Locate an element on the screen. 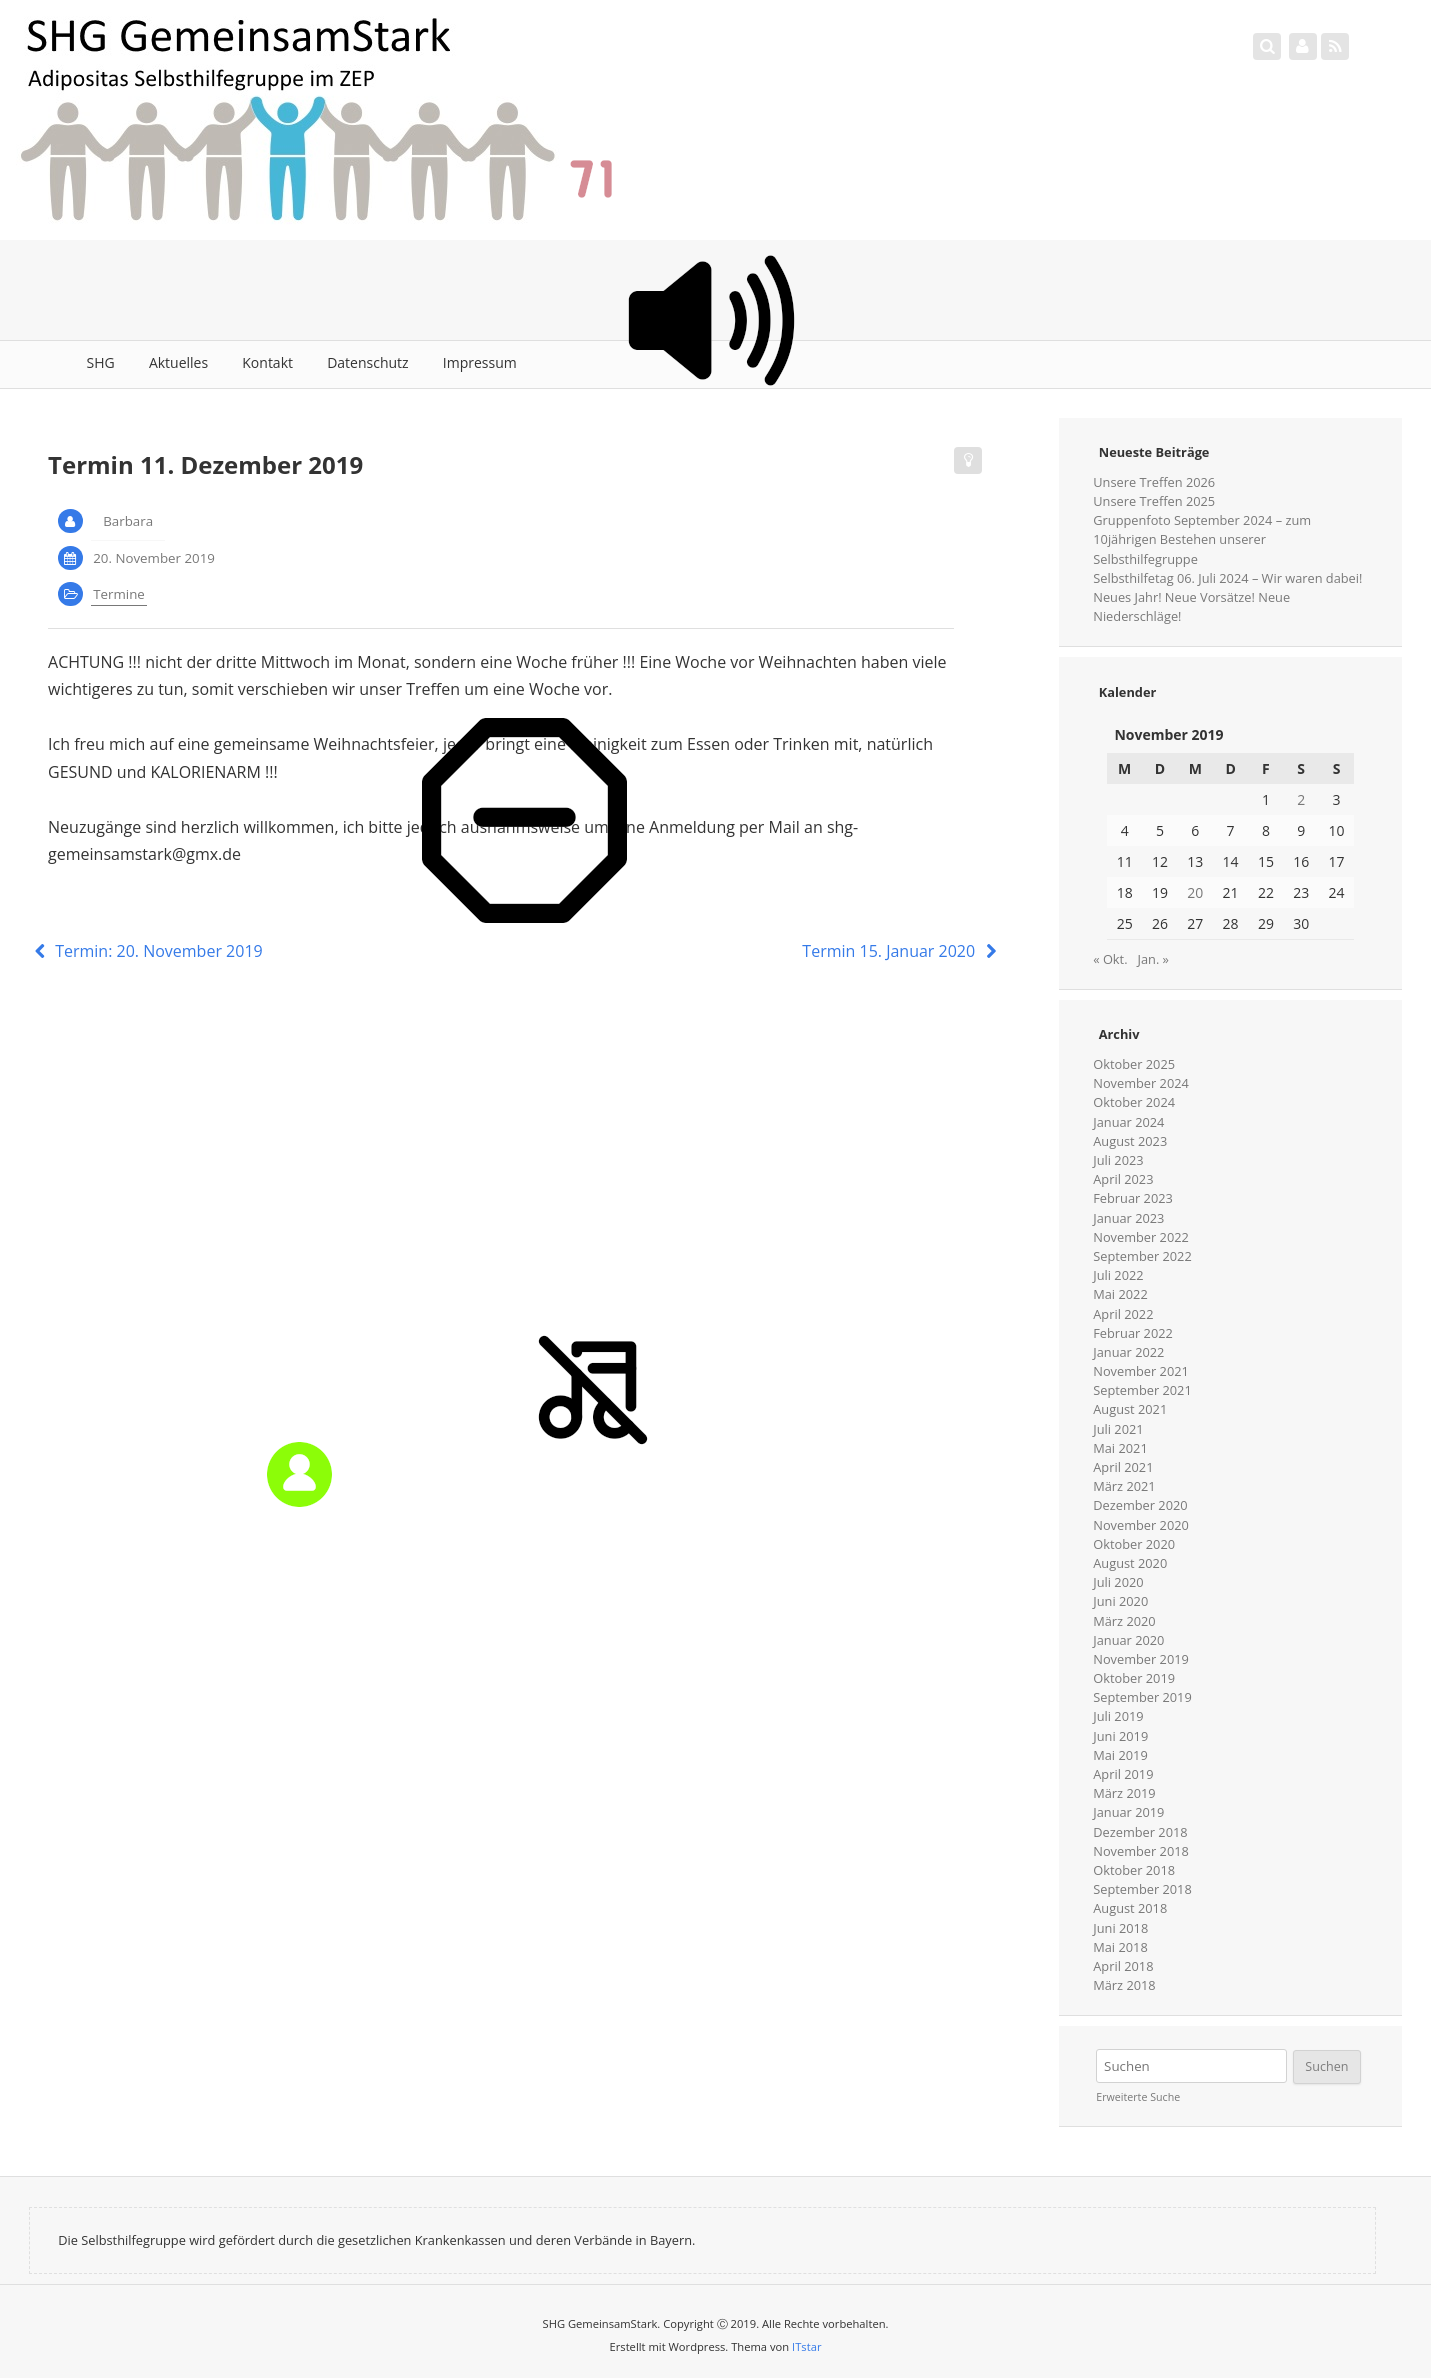 Image resolution: width=1431 pixels, height=2378 pixels. view user profile is located at coordinates (299, 1474).